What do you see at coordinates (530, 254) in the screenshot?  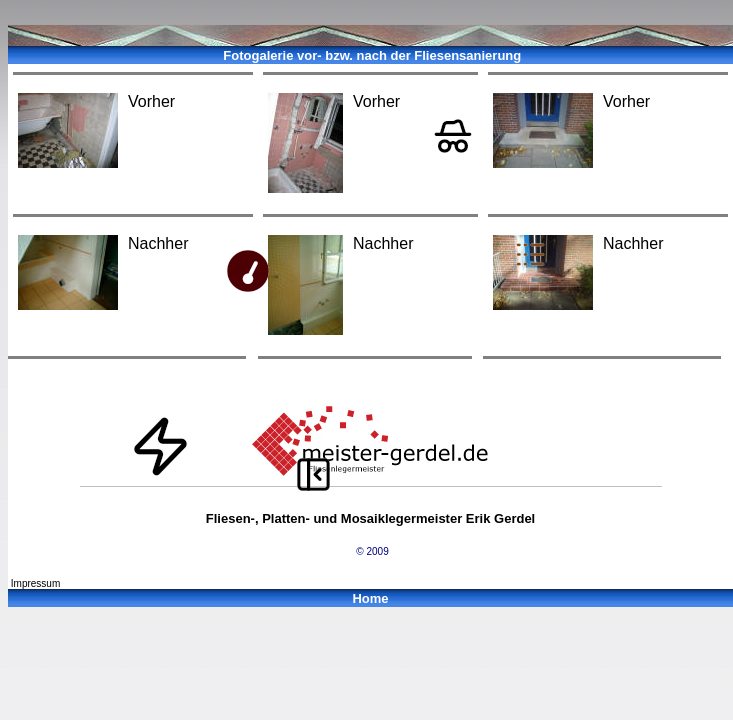 I see `view activity logs or history` at bounding box center [530, 254].